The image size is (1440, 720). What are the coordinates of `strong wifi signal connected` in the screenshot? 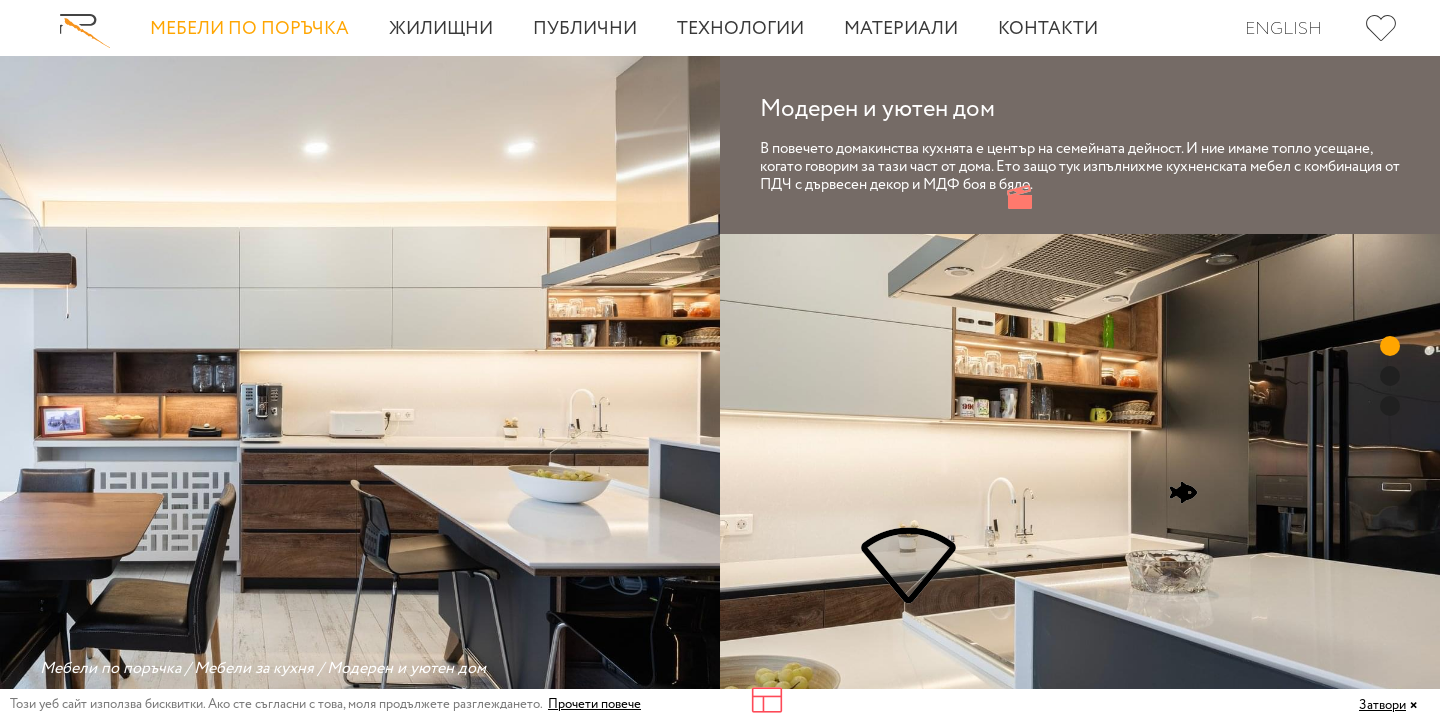 It's located at (908, 565).